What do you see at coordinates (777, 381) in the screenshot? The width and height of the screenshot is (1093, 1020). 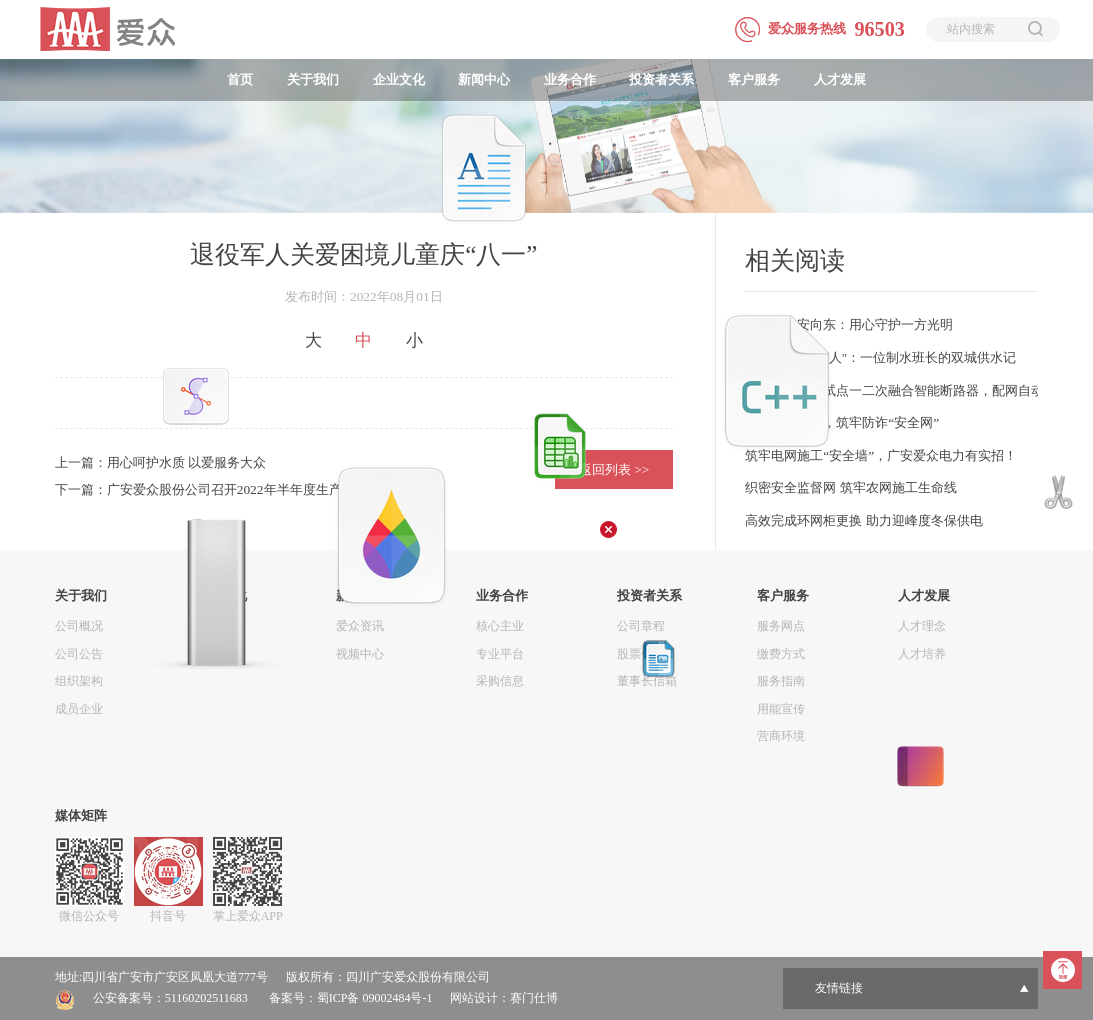 I see `a C++ source code file` at bounding box center [777, 381].